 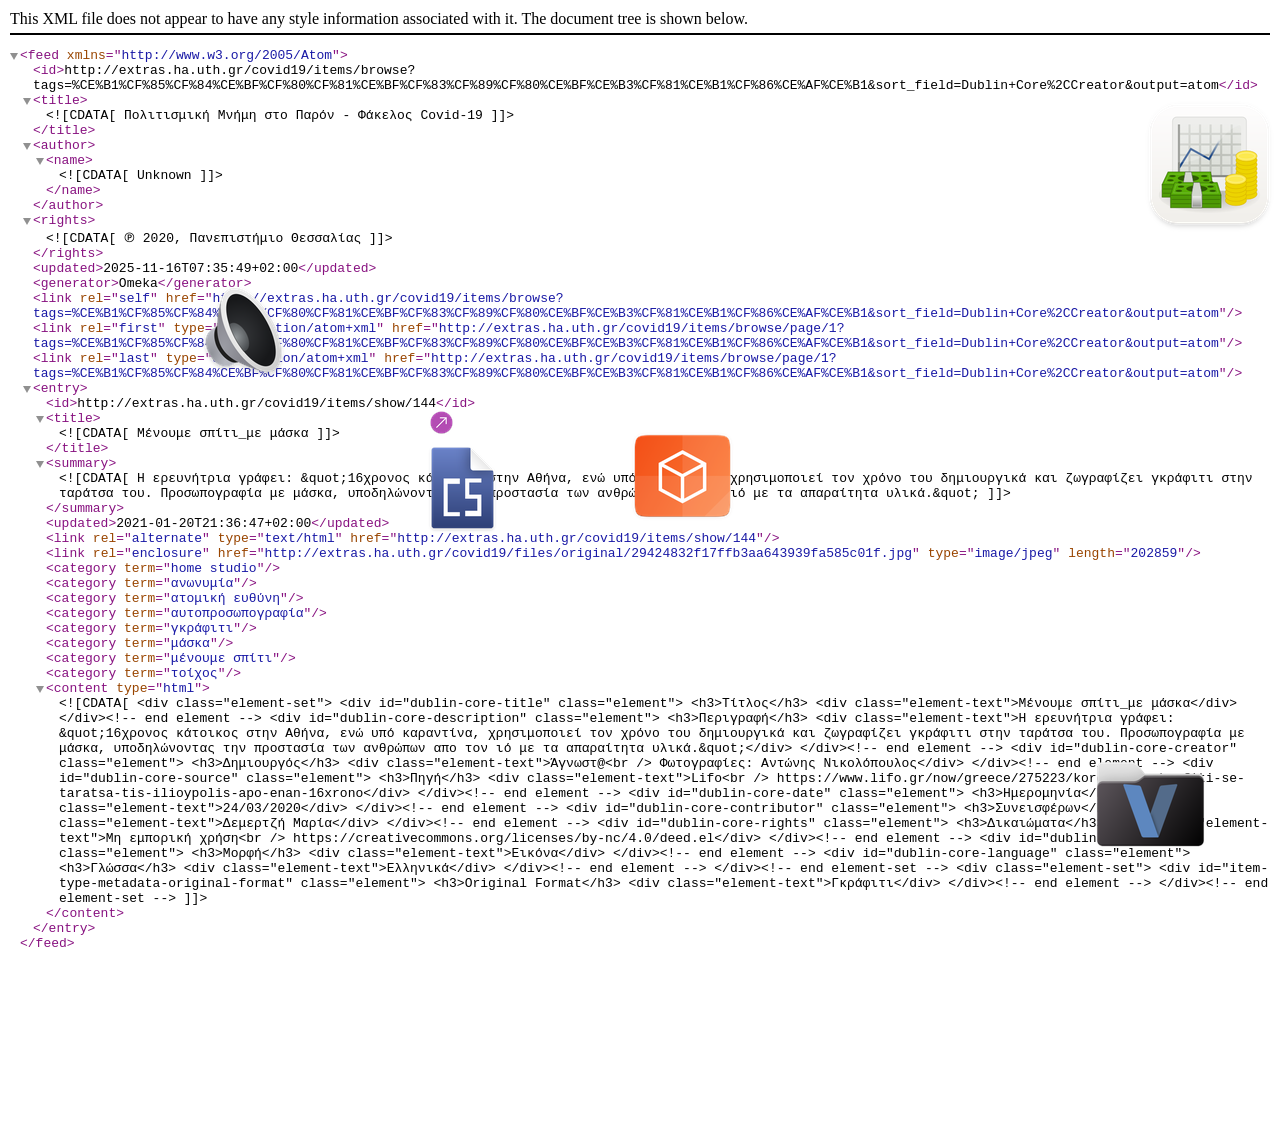 What do you see at coordinates (682, 472) in the screenshot?
I see `open a 3ds file` at bounding box center [682, 472].